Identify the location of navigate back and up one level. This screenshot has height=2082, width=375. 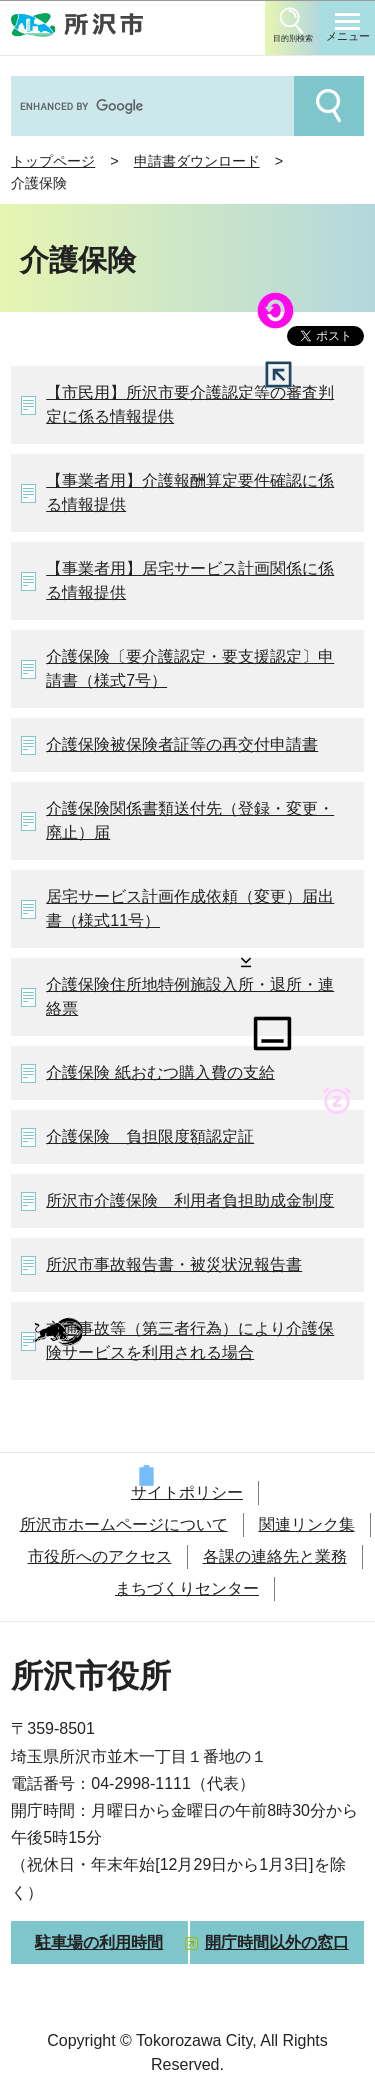
(278, 374).